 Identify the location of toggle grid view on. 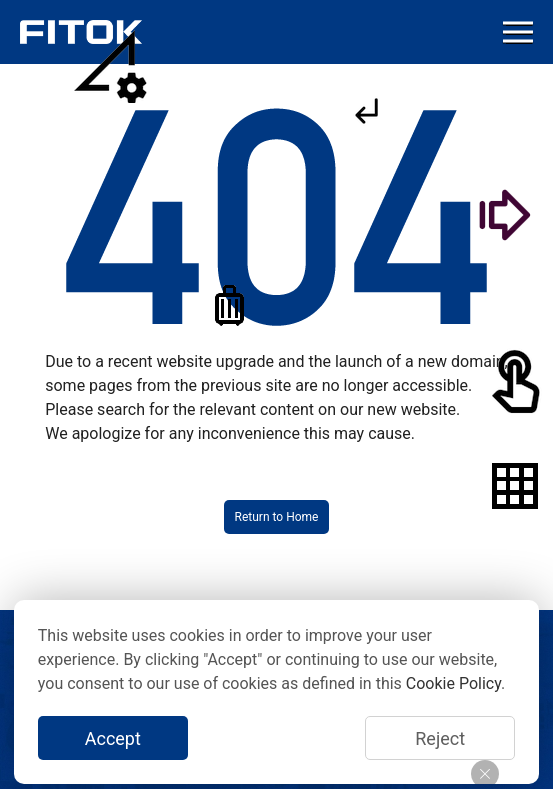
(515, 486).